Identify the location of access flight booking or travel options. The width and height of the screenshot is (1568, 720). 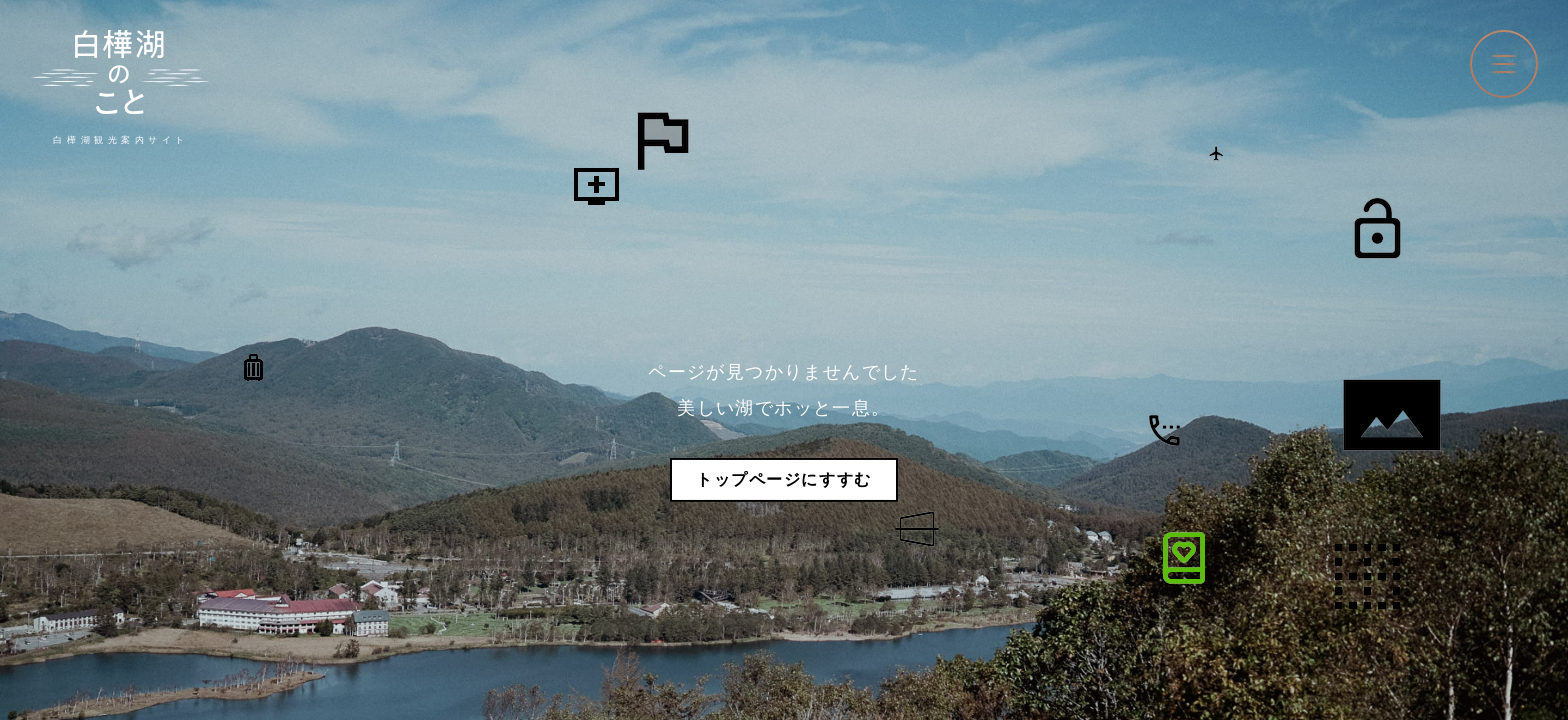
(1216, 153).